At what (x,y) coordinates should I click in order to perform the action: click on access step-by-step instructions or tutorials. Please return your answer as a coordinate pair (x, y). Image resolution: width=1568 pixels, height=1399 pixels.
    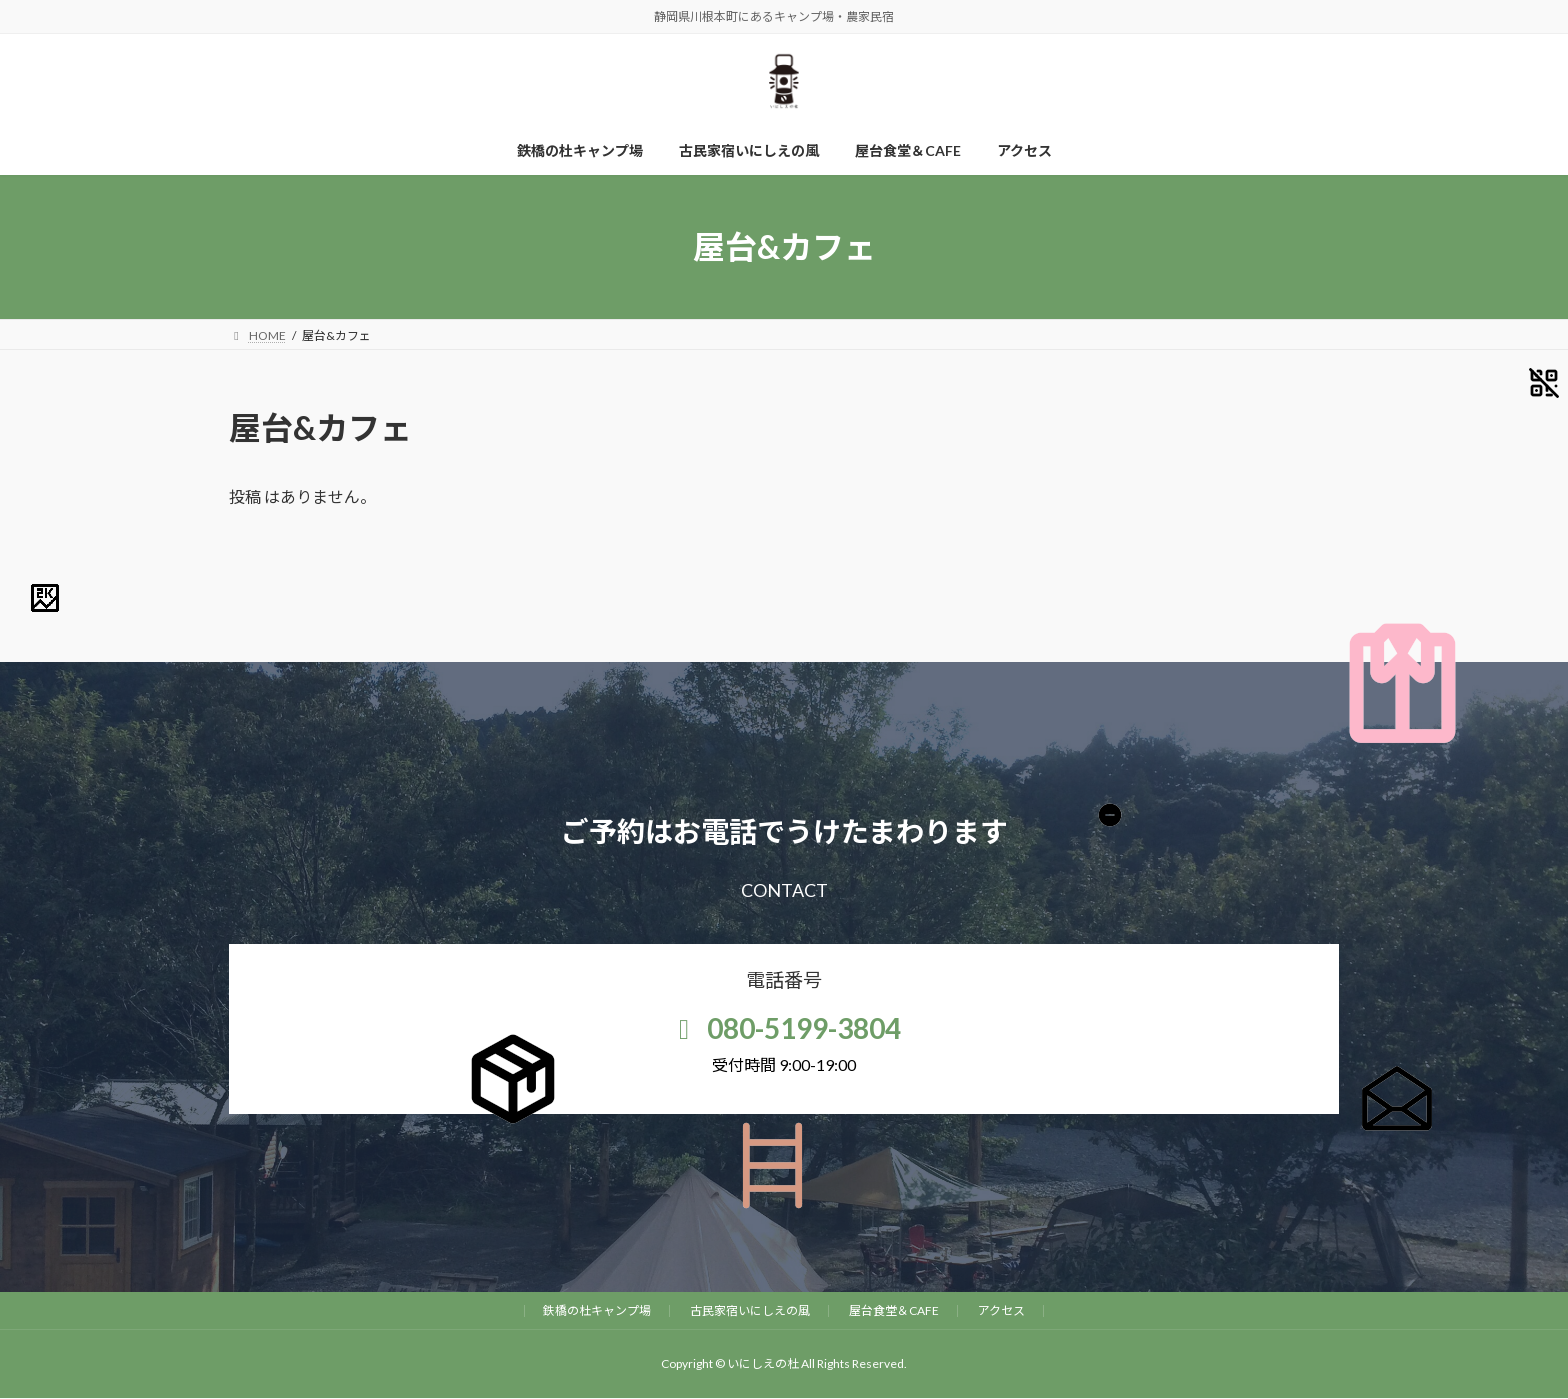
    Looking at the image, I should click on (772, 1165).